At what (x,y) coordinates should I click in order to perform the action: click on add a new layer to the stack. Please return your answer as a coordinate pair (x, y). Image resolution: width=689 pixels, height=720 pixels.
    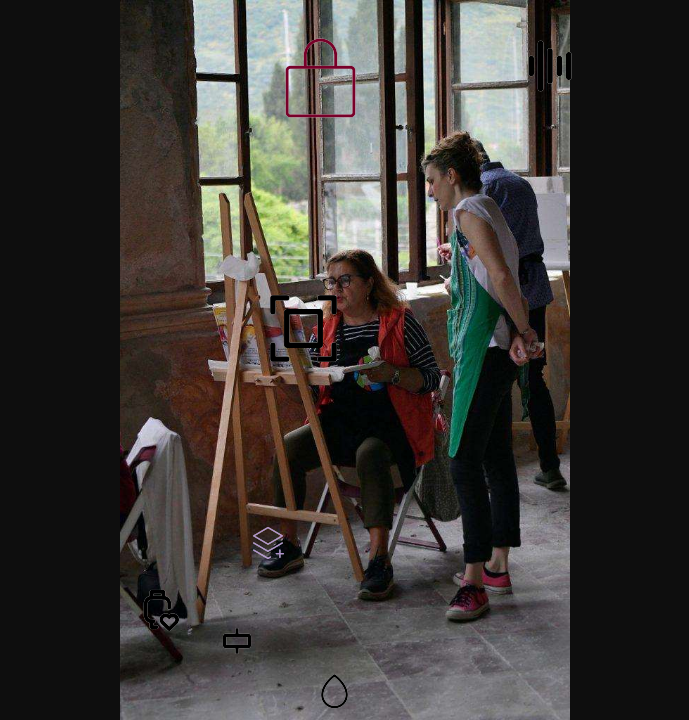
    Looking at the image, I should click on (268, 543).